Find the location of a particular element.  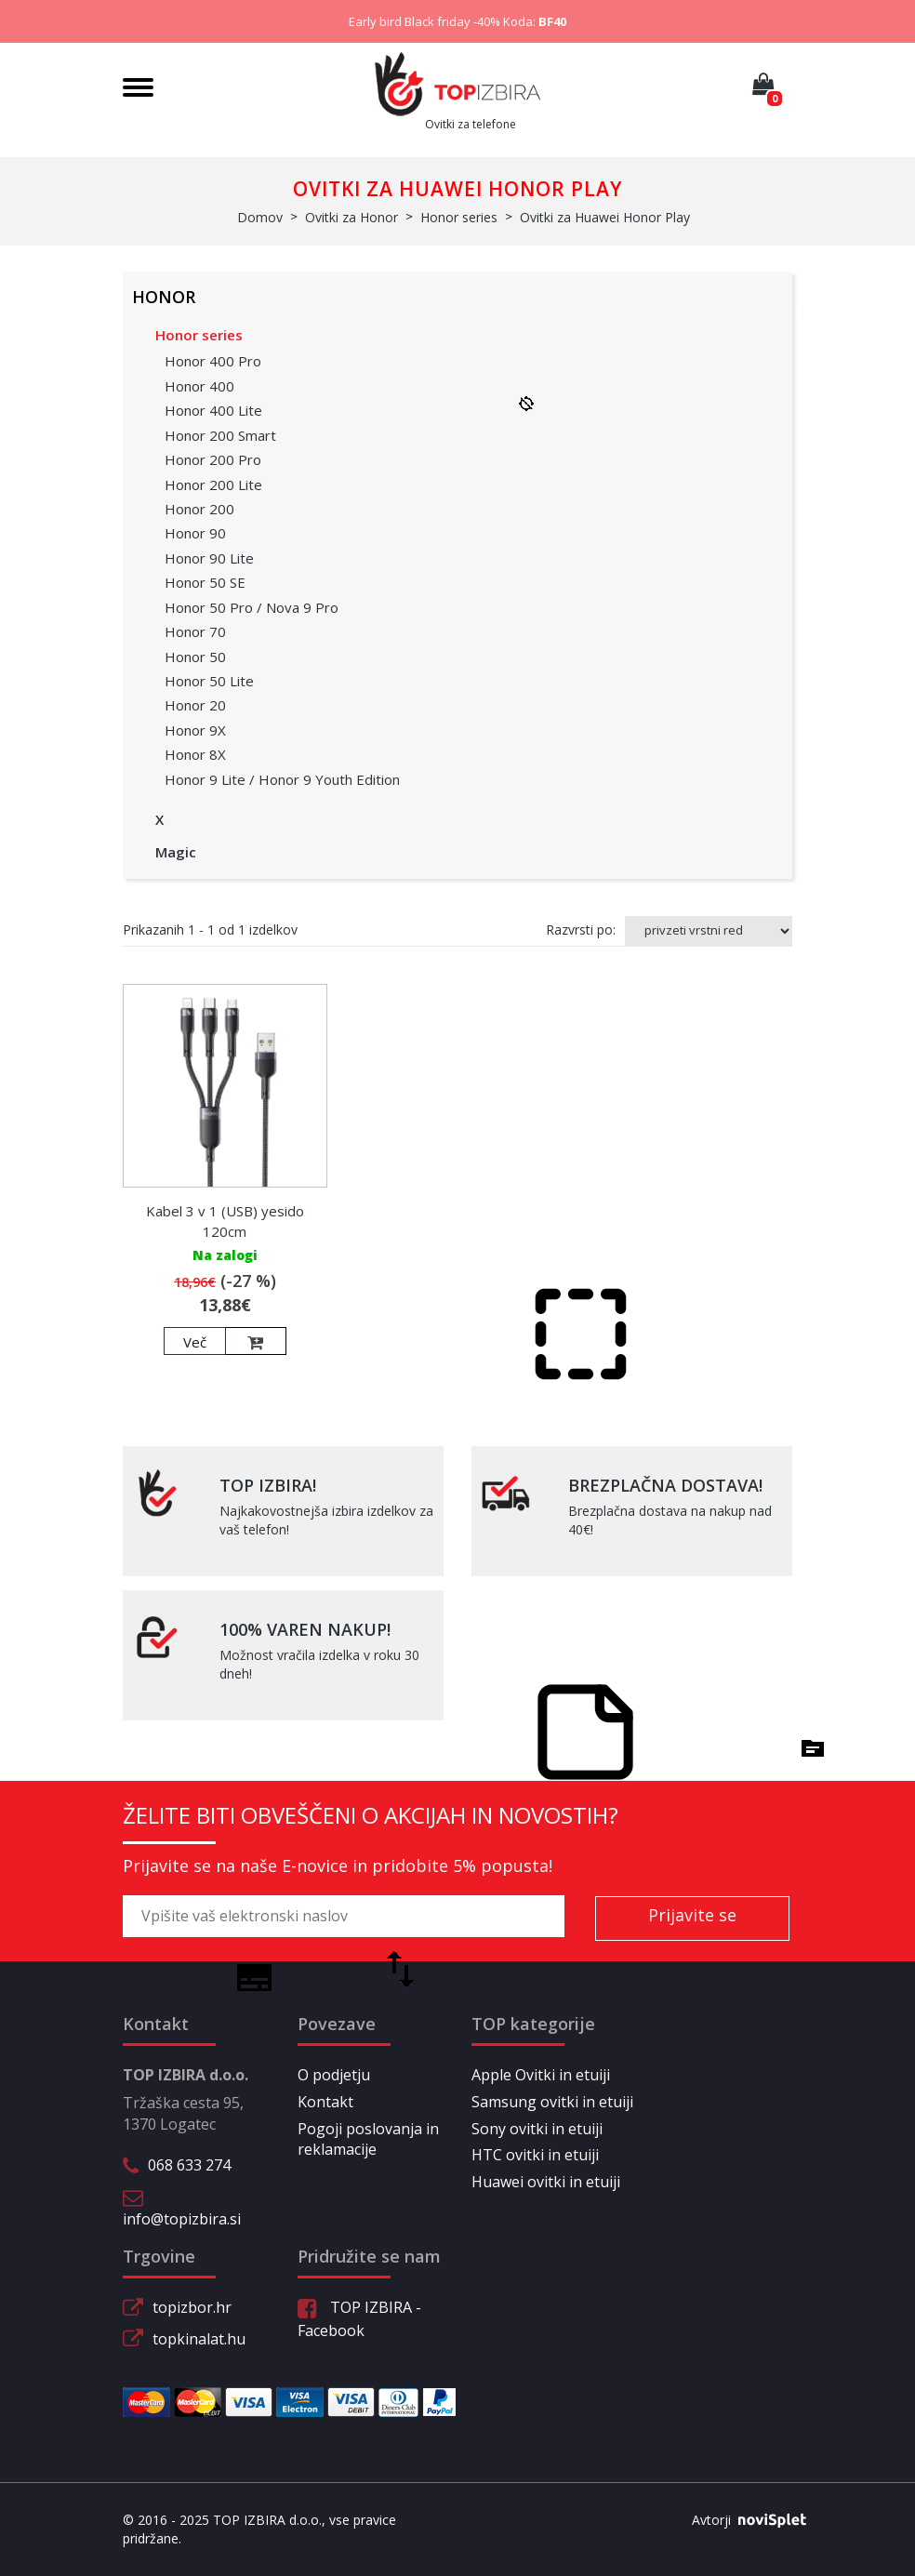

GPS or location services are disabled is located at coordinates (526, 404).